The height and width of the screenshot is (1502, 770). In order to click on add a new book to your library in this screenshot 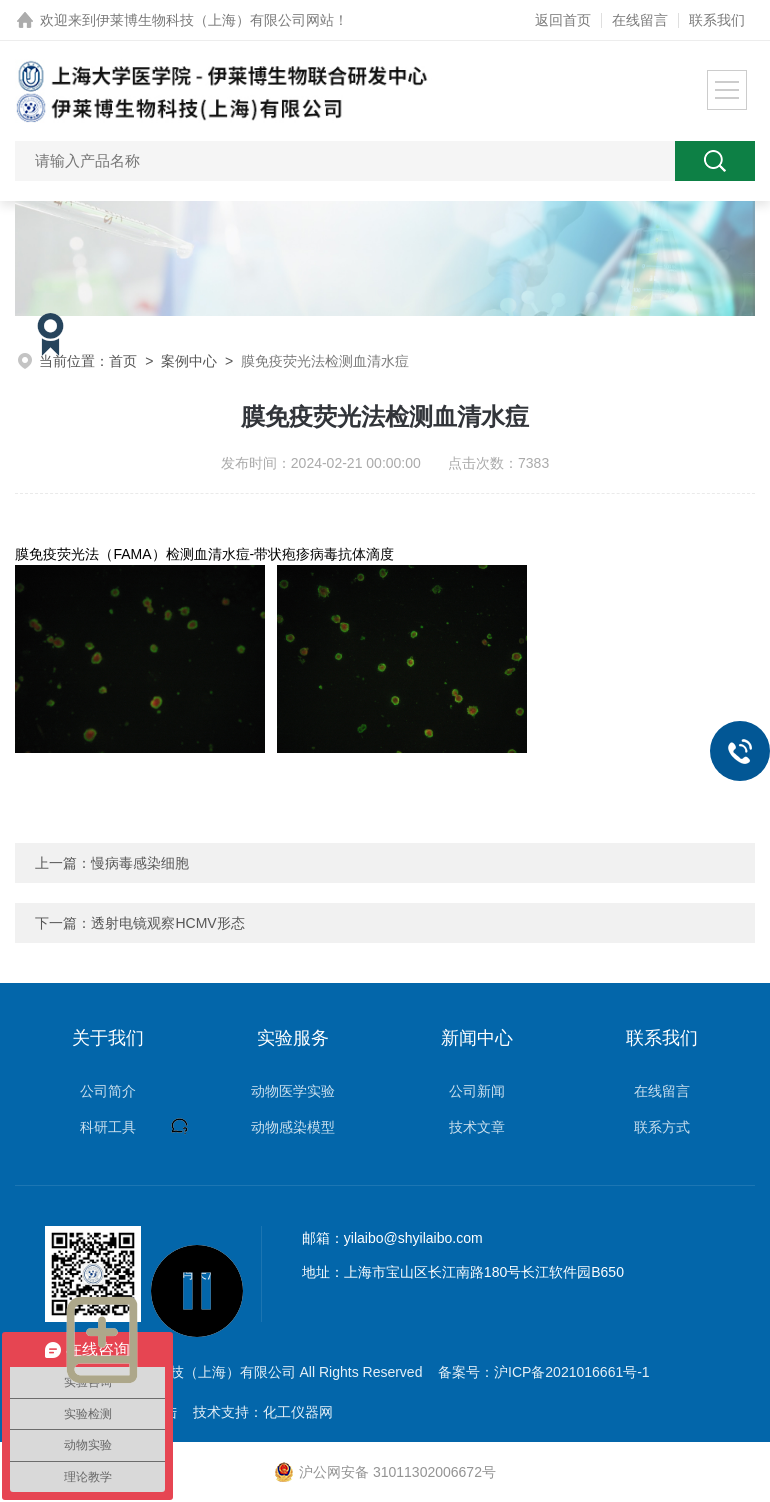, I will do `click(102, 1340)`.